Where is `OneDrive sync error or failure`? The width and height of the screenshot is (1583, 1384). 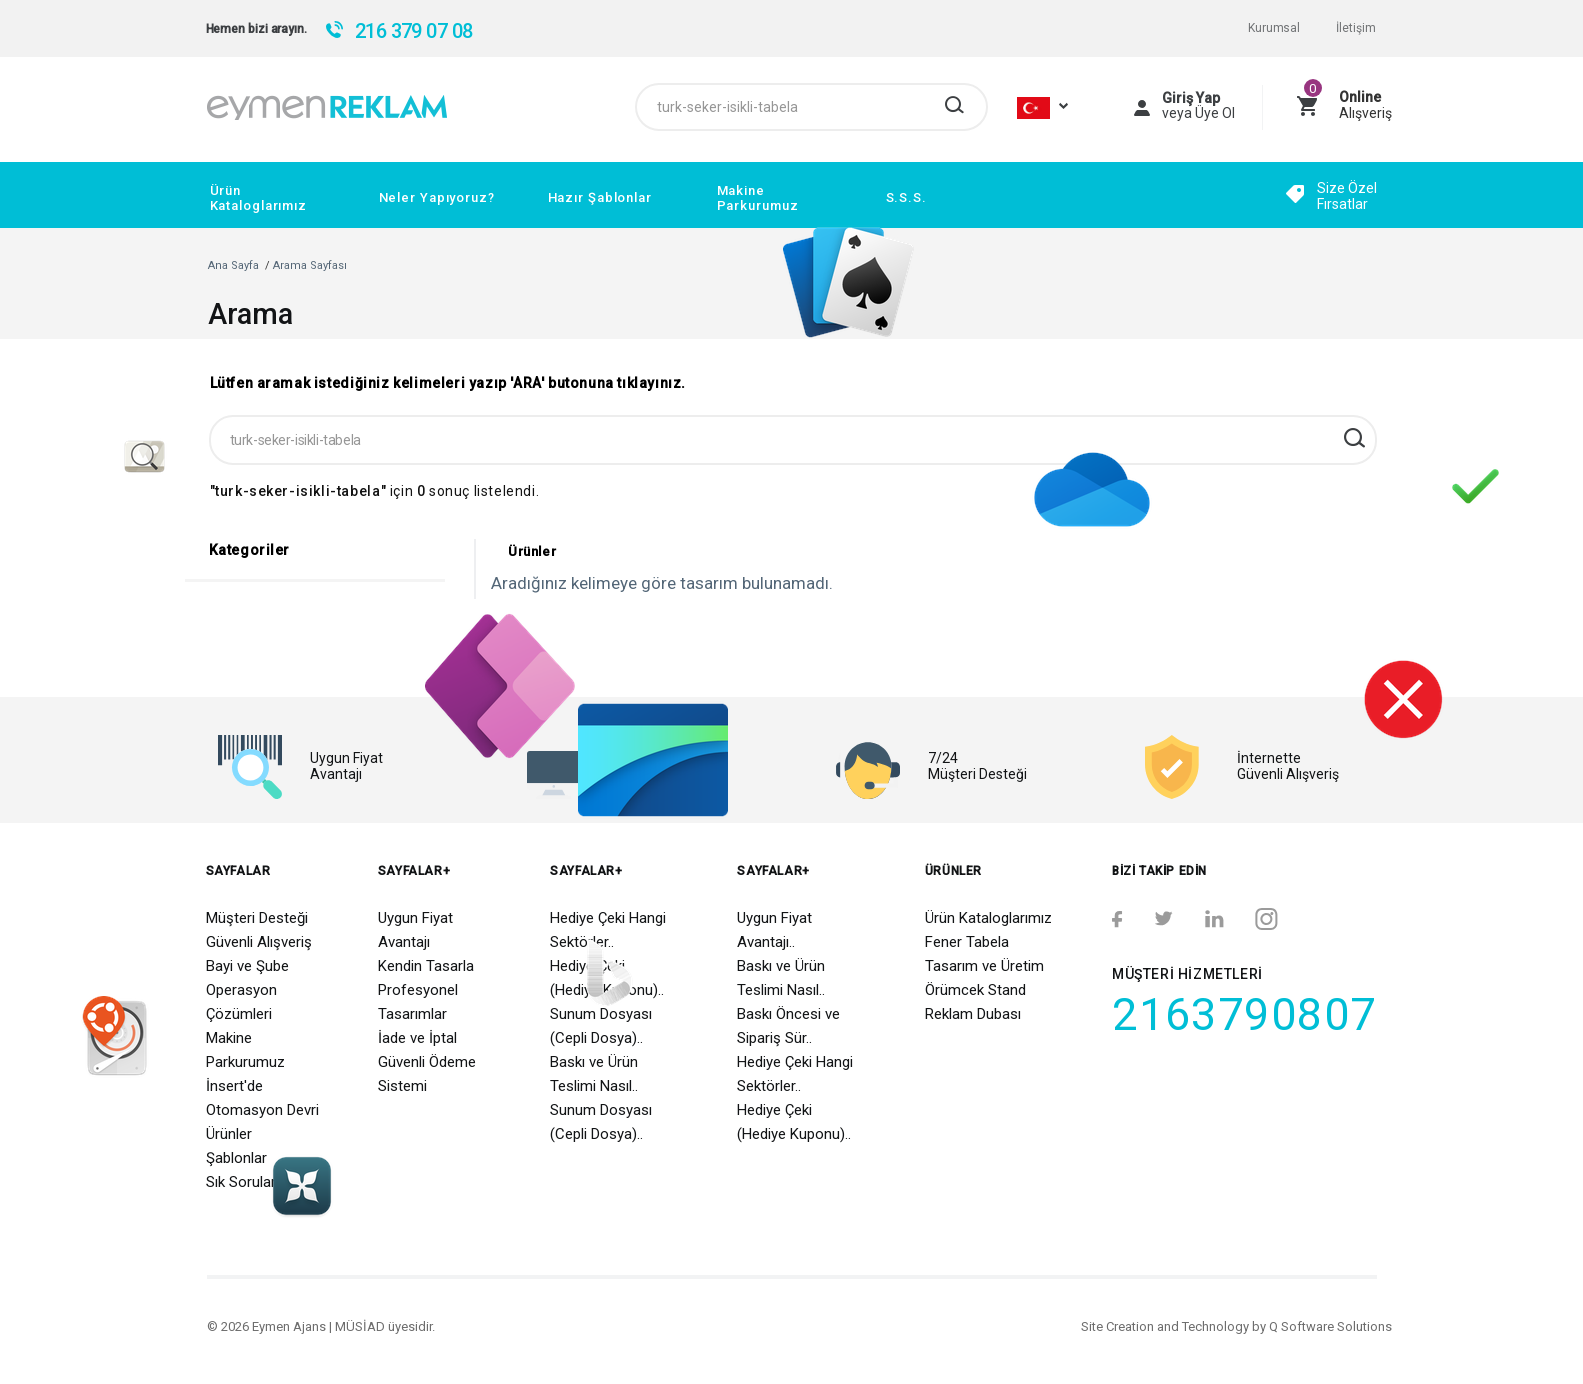
OneDrive sync error or failure is located at coordinates (1403, 699).